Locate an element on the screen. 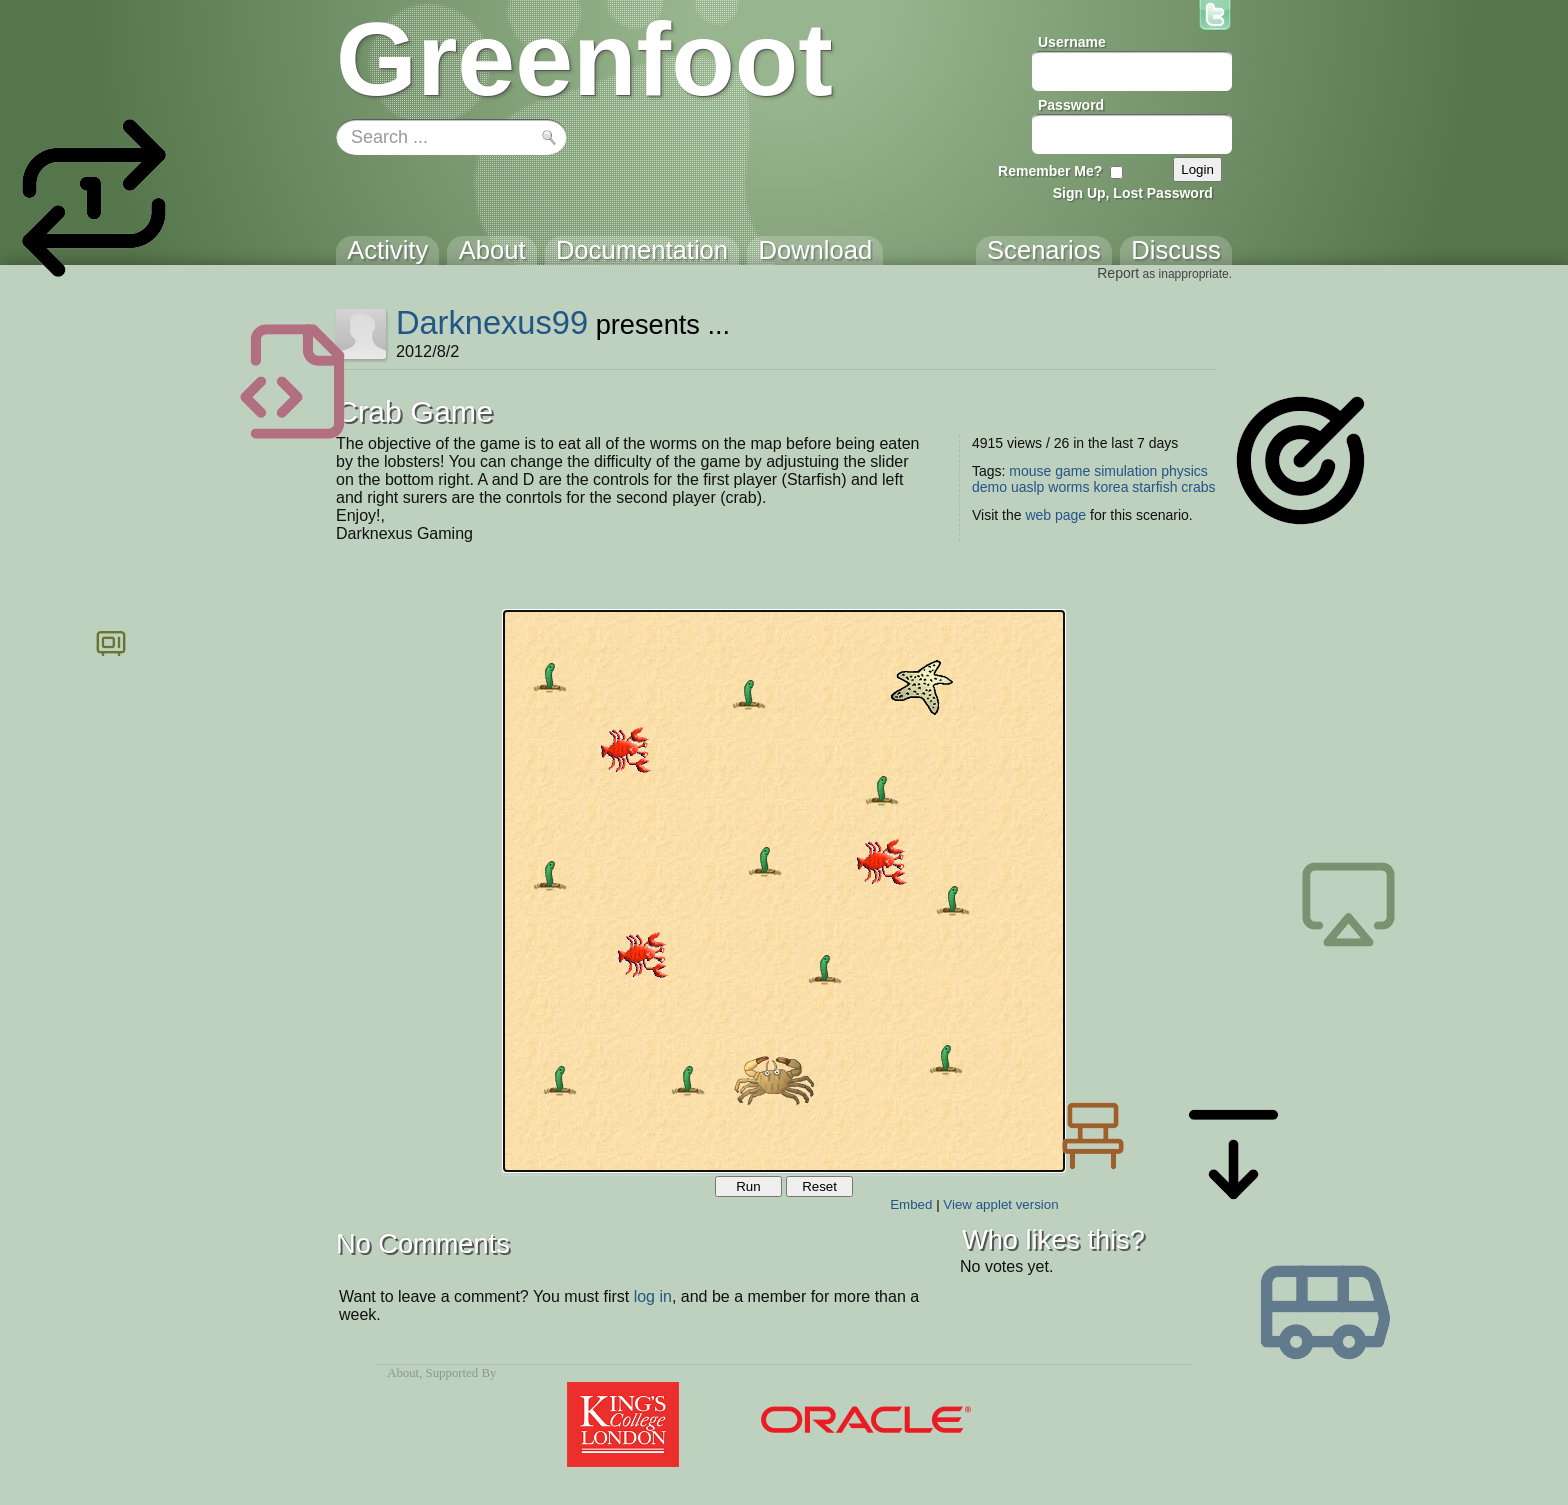  set a goal or target is located at coordinates (1300, 460).